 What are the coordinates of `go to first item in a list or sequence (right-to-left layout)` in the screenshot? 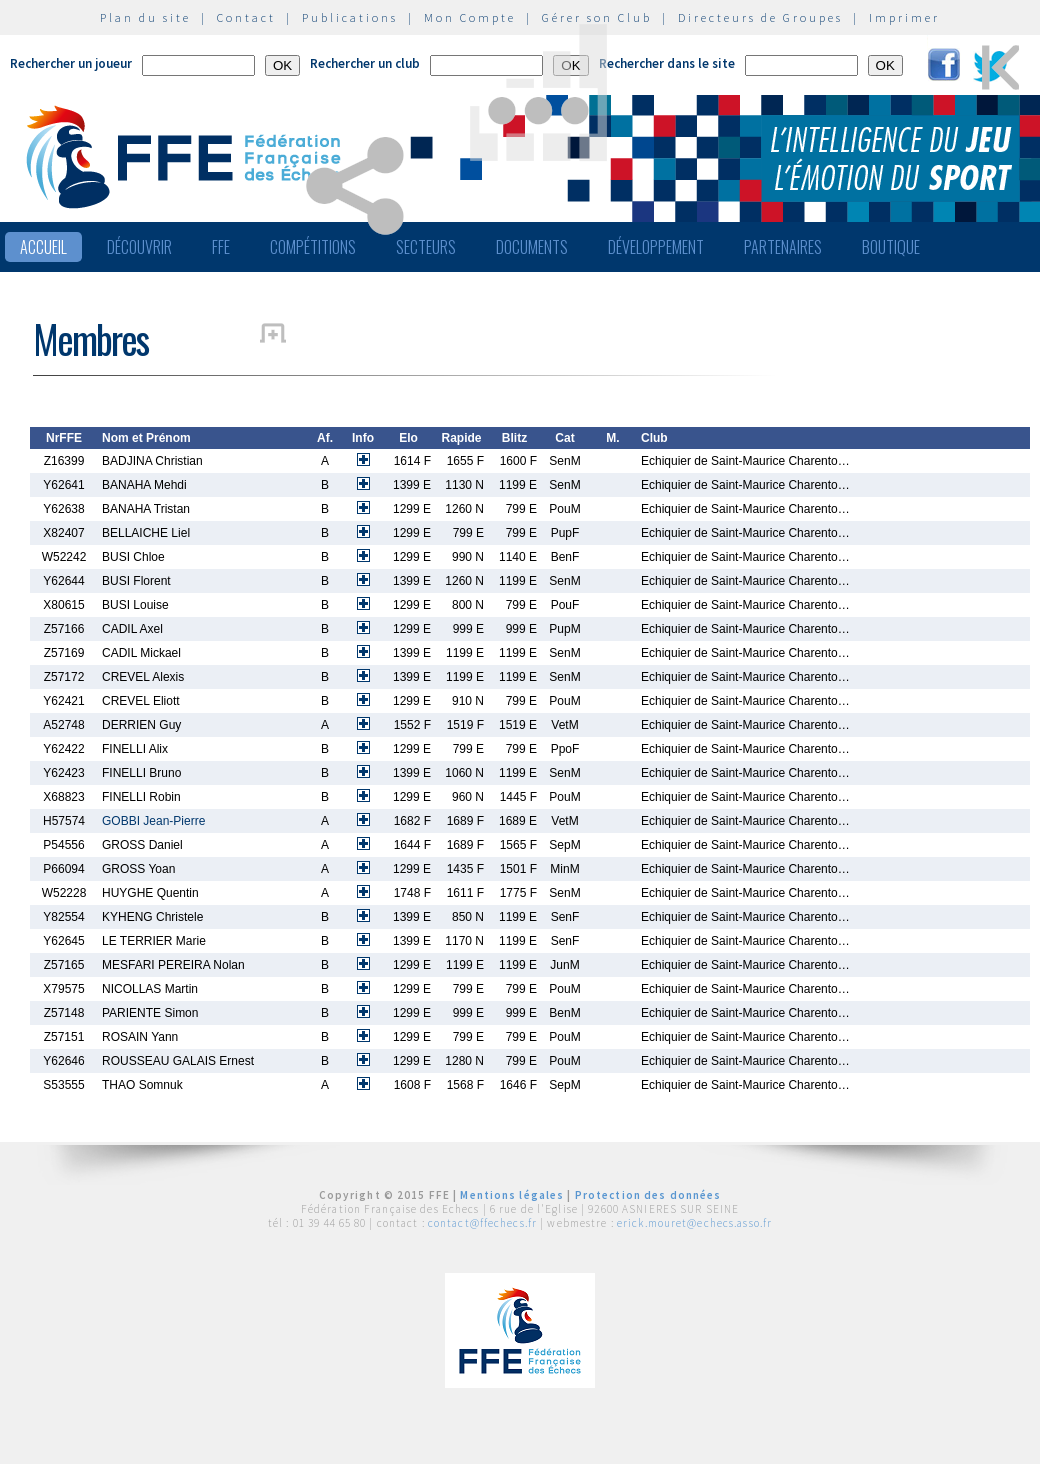 It's located at (1000, 67).